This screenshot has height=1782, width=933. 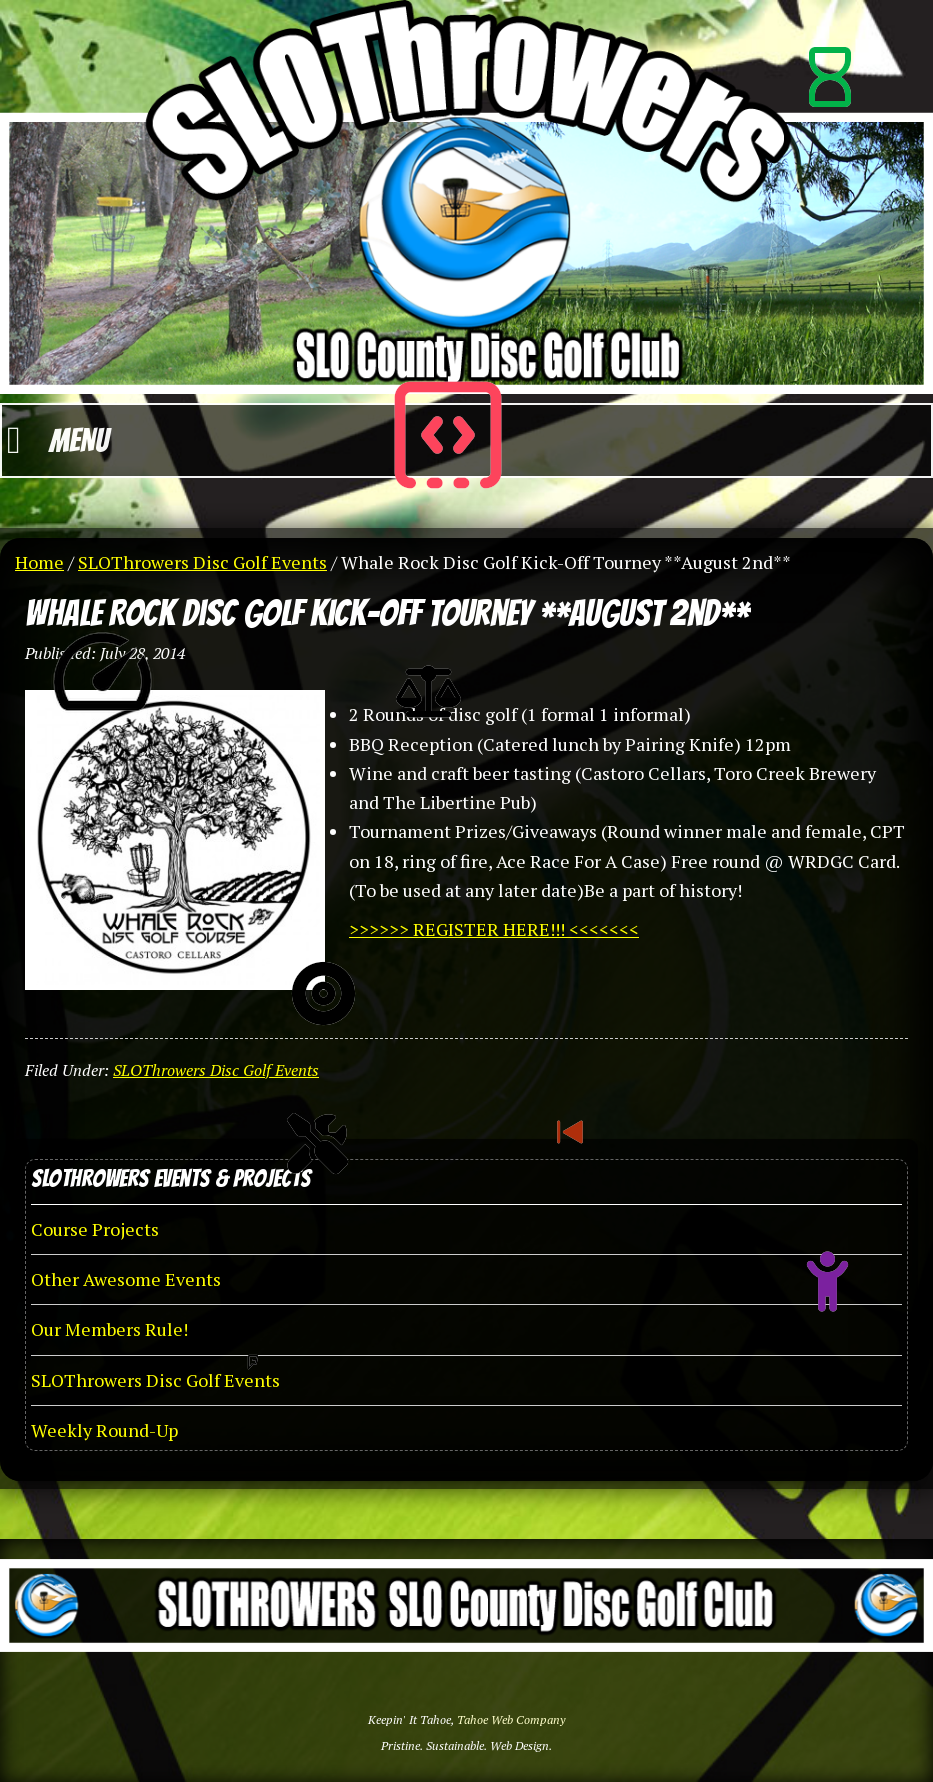 I want to click on indicates child-friendly content or features, so click(x=827, y=1281).